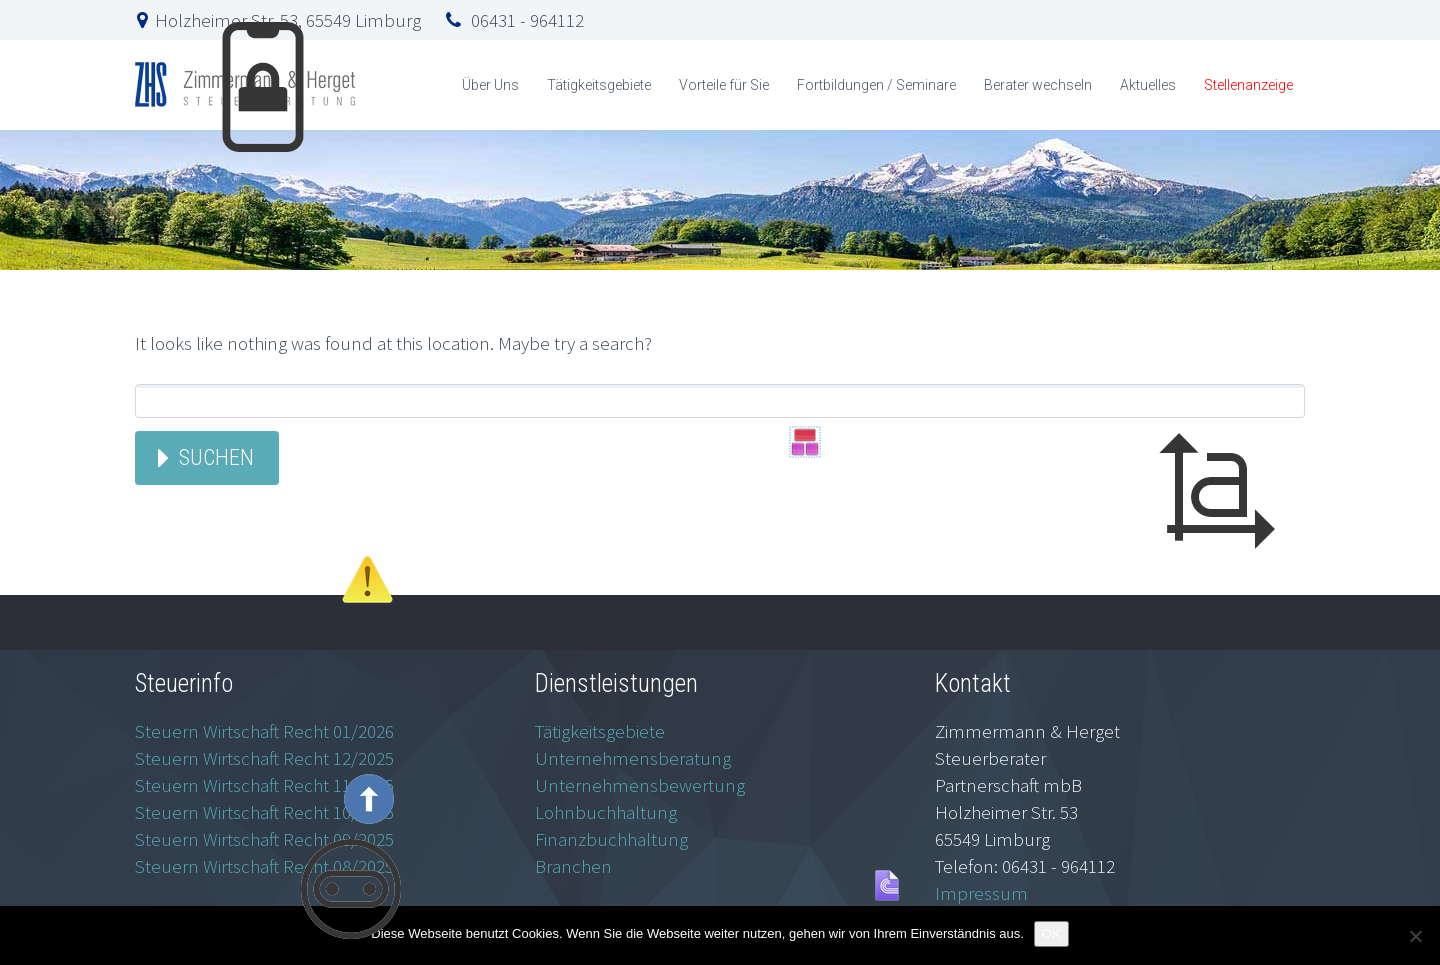 The width and height of the screenshot is (1440, 965). I want to click on select all items in the current view, so click(805, 442).